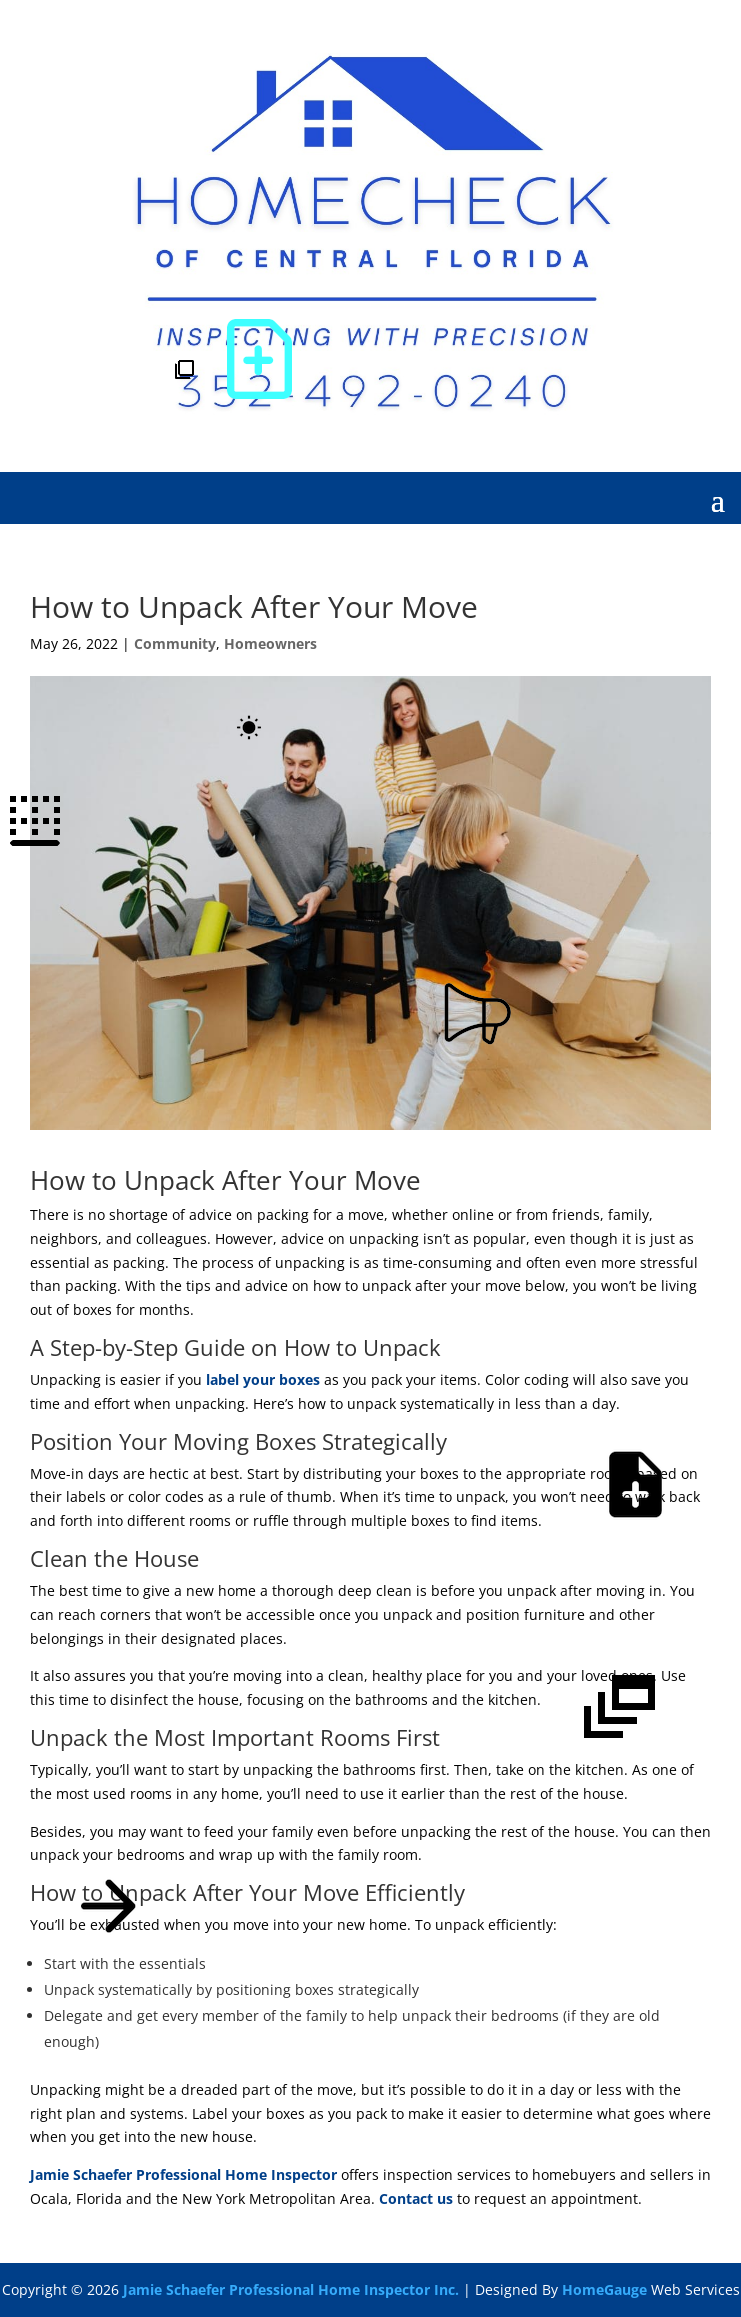 The image size is (741, 2317). What do you see at coordinates (109, 1906) in the screenshot?
I see `navigate to the next page or step` at bounding box center [109, 1906].